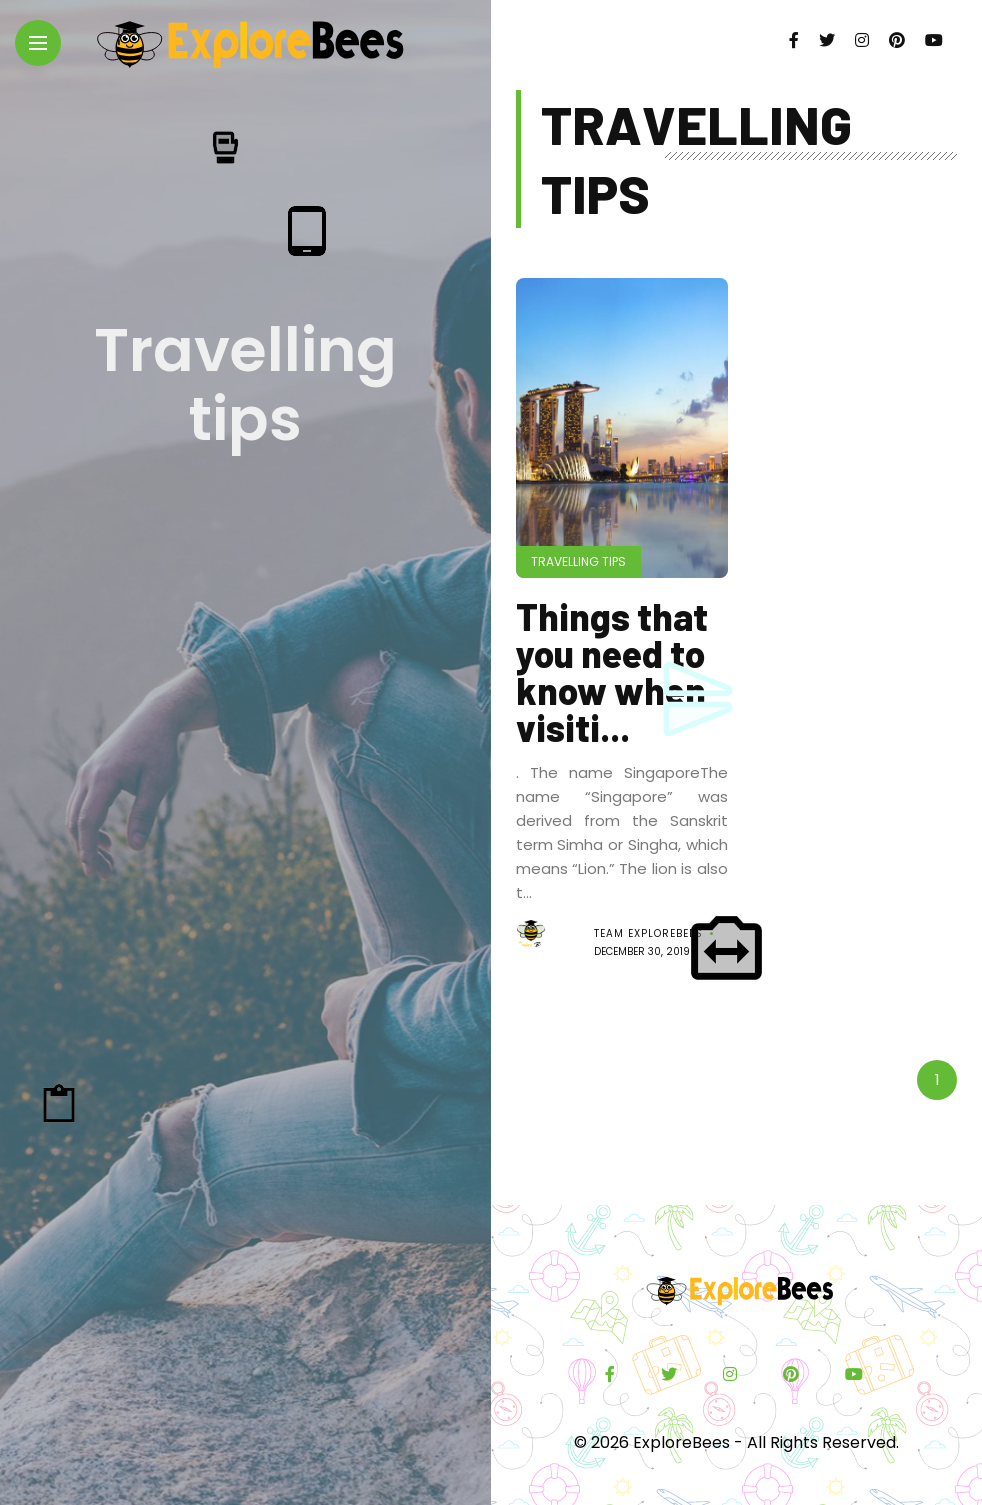 Image resolution: width=982 pixels, height=1505 pixels. What do you see at coordinates (225, 147) in the screenshot?
I see `access mixed martial arts or boxing content` at bounding box center [225, 147].